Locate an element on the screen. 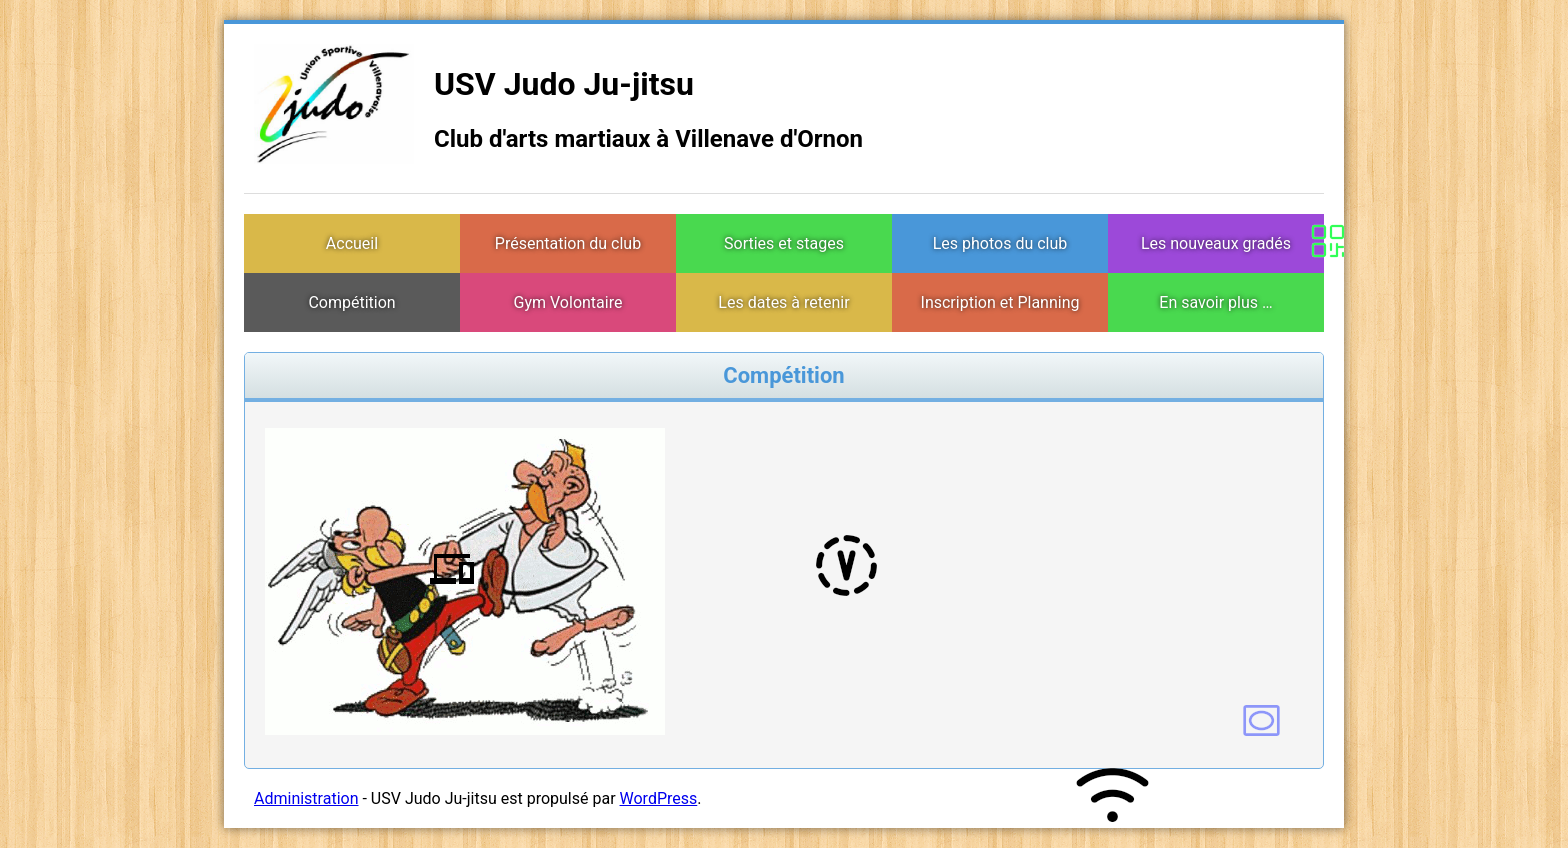  scan a qr code is located at coordinates (1328, 241).